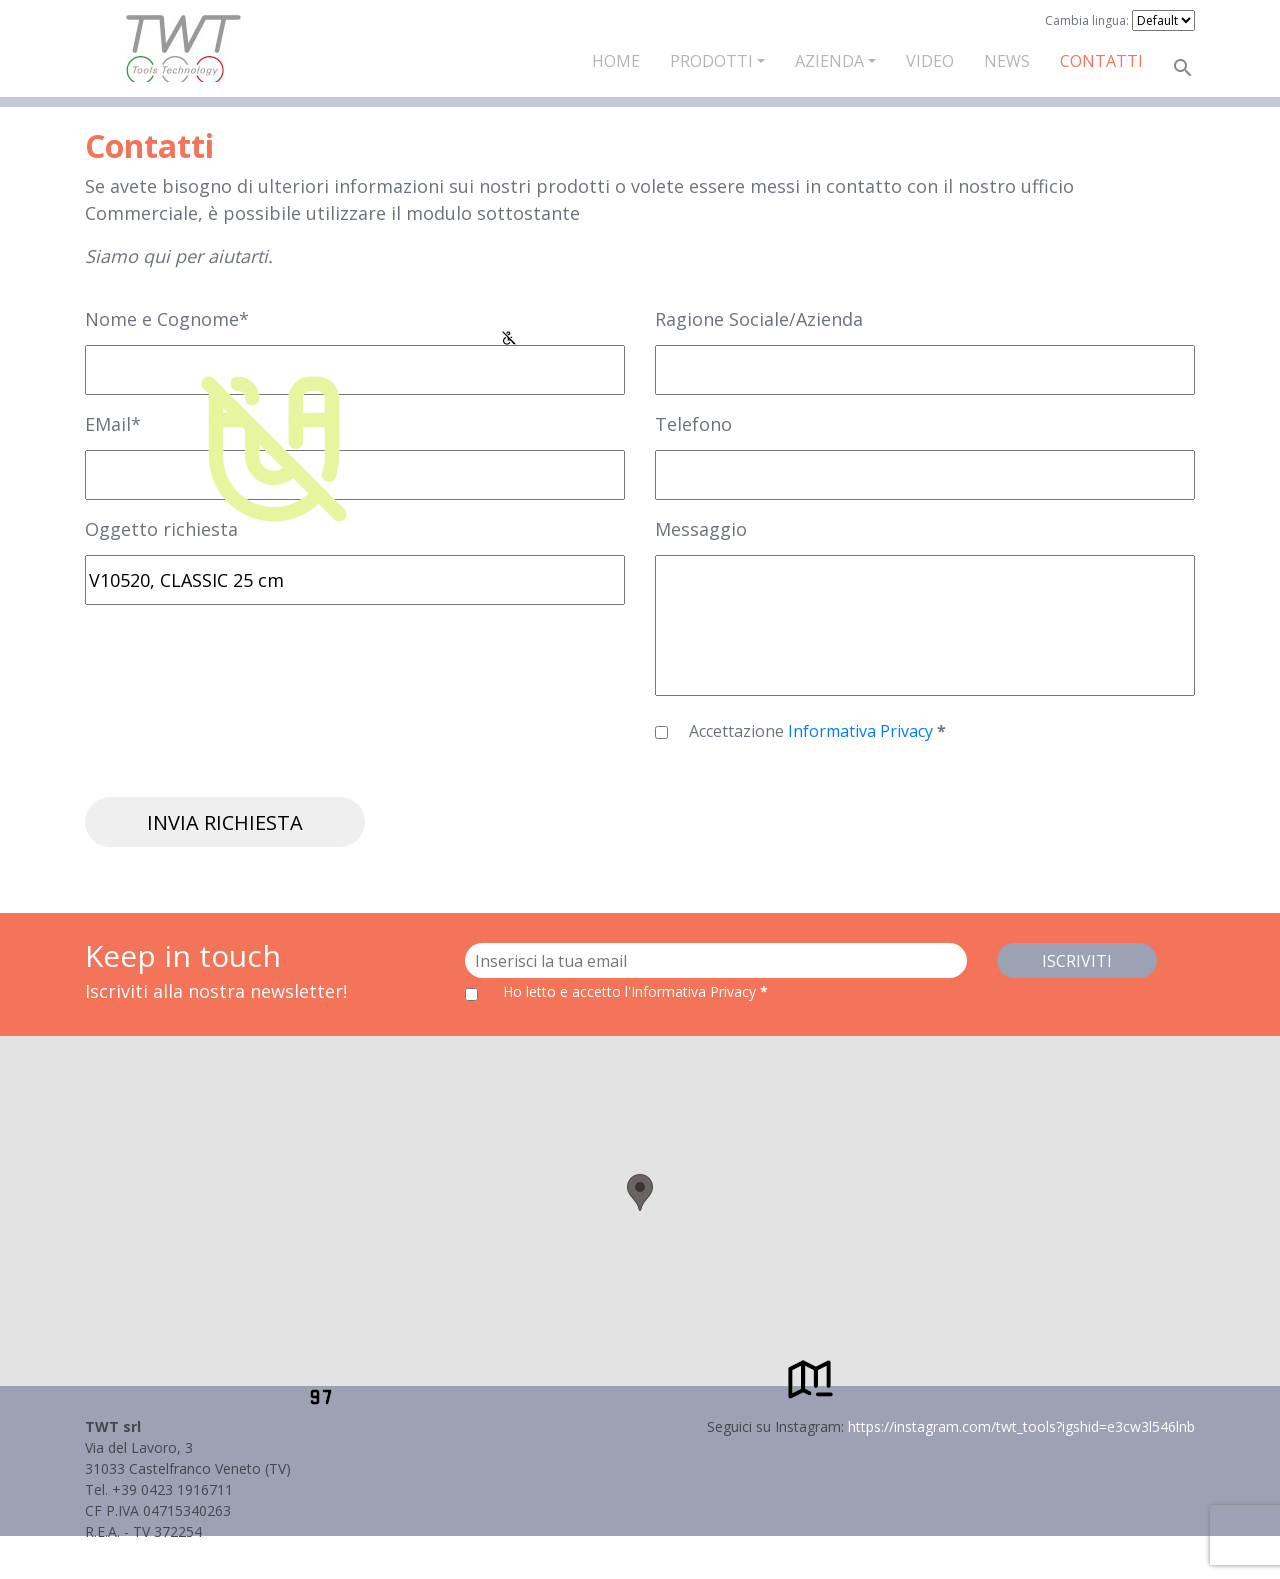 The image size is (1280, 1579). I want to click on accessibility features are turned off, so click(509, 338).